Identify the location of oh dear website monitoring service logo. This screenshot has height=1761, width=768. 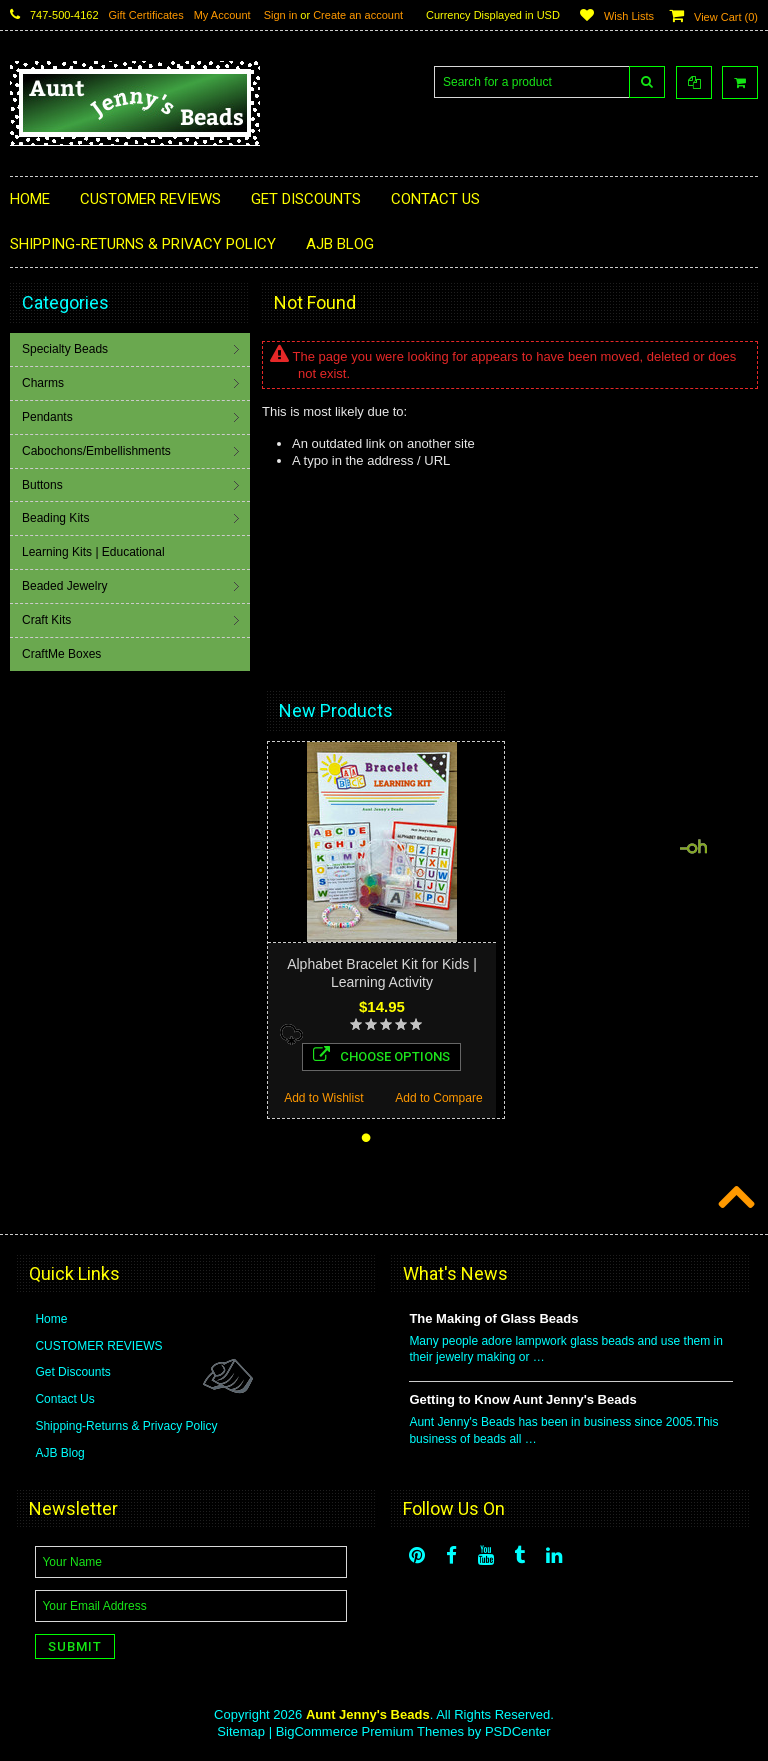
(693, 846).